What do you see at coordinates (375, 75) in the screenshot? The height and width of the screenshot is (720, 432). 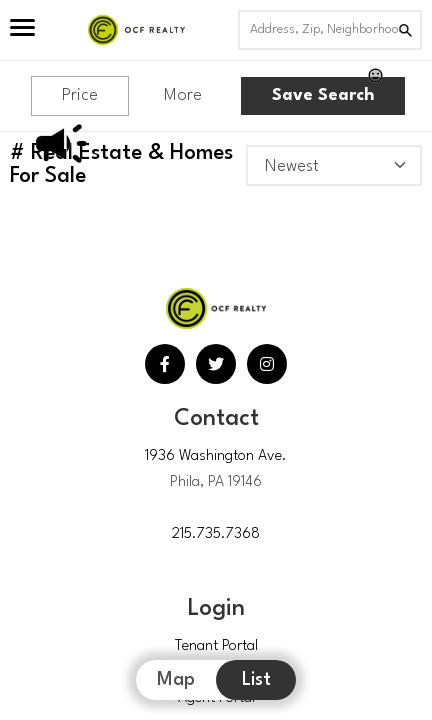 I see `select your current mood or emotional state` at bounding box center [375, 75].